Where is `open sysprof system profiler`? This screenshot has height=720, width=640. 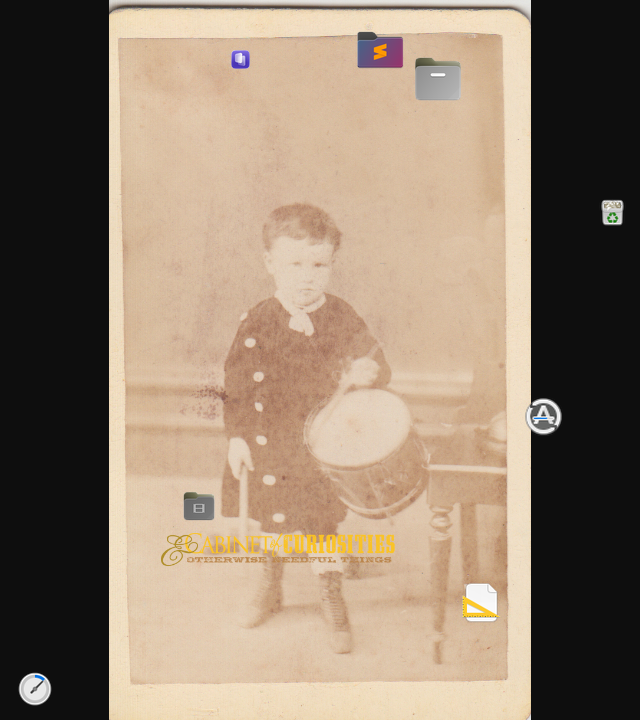
open sysprof system profiler is located at coordinates (35, 689).